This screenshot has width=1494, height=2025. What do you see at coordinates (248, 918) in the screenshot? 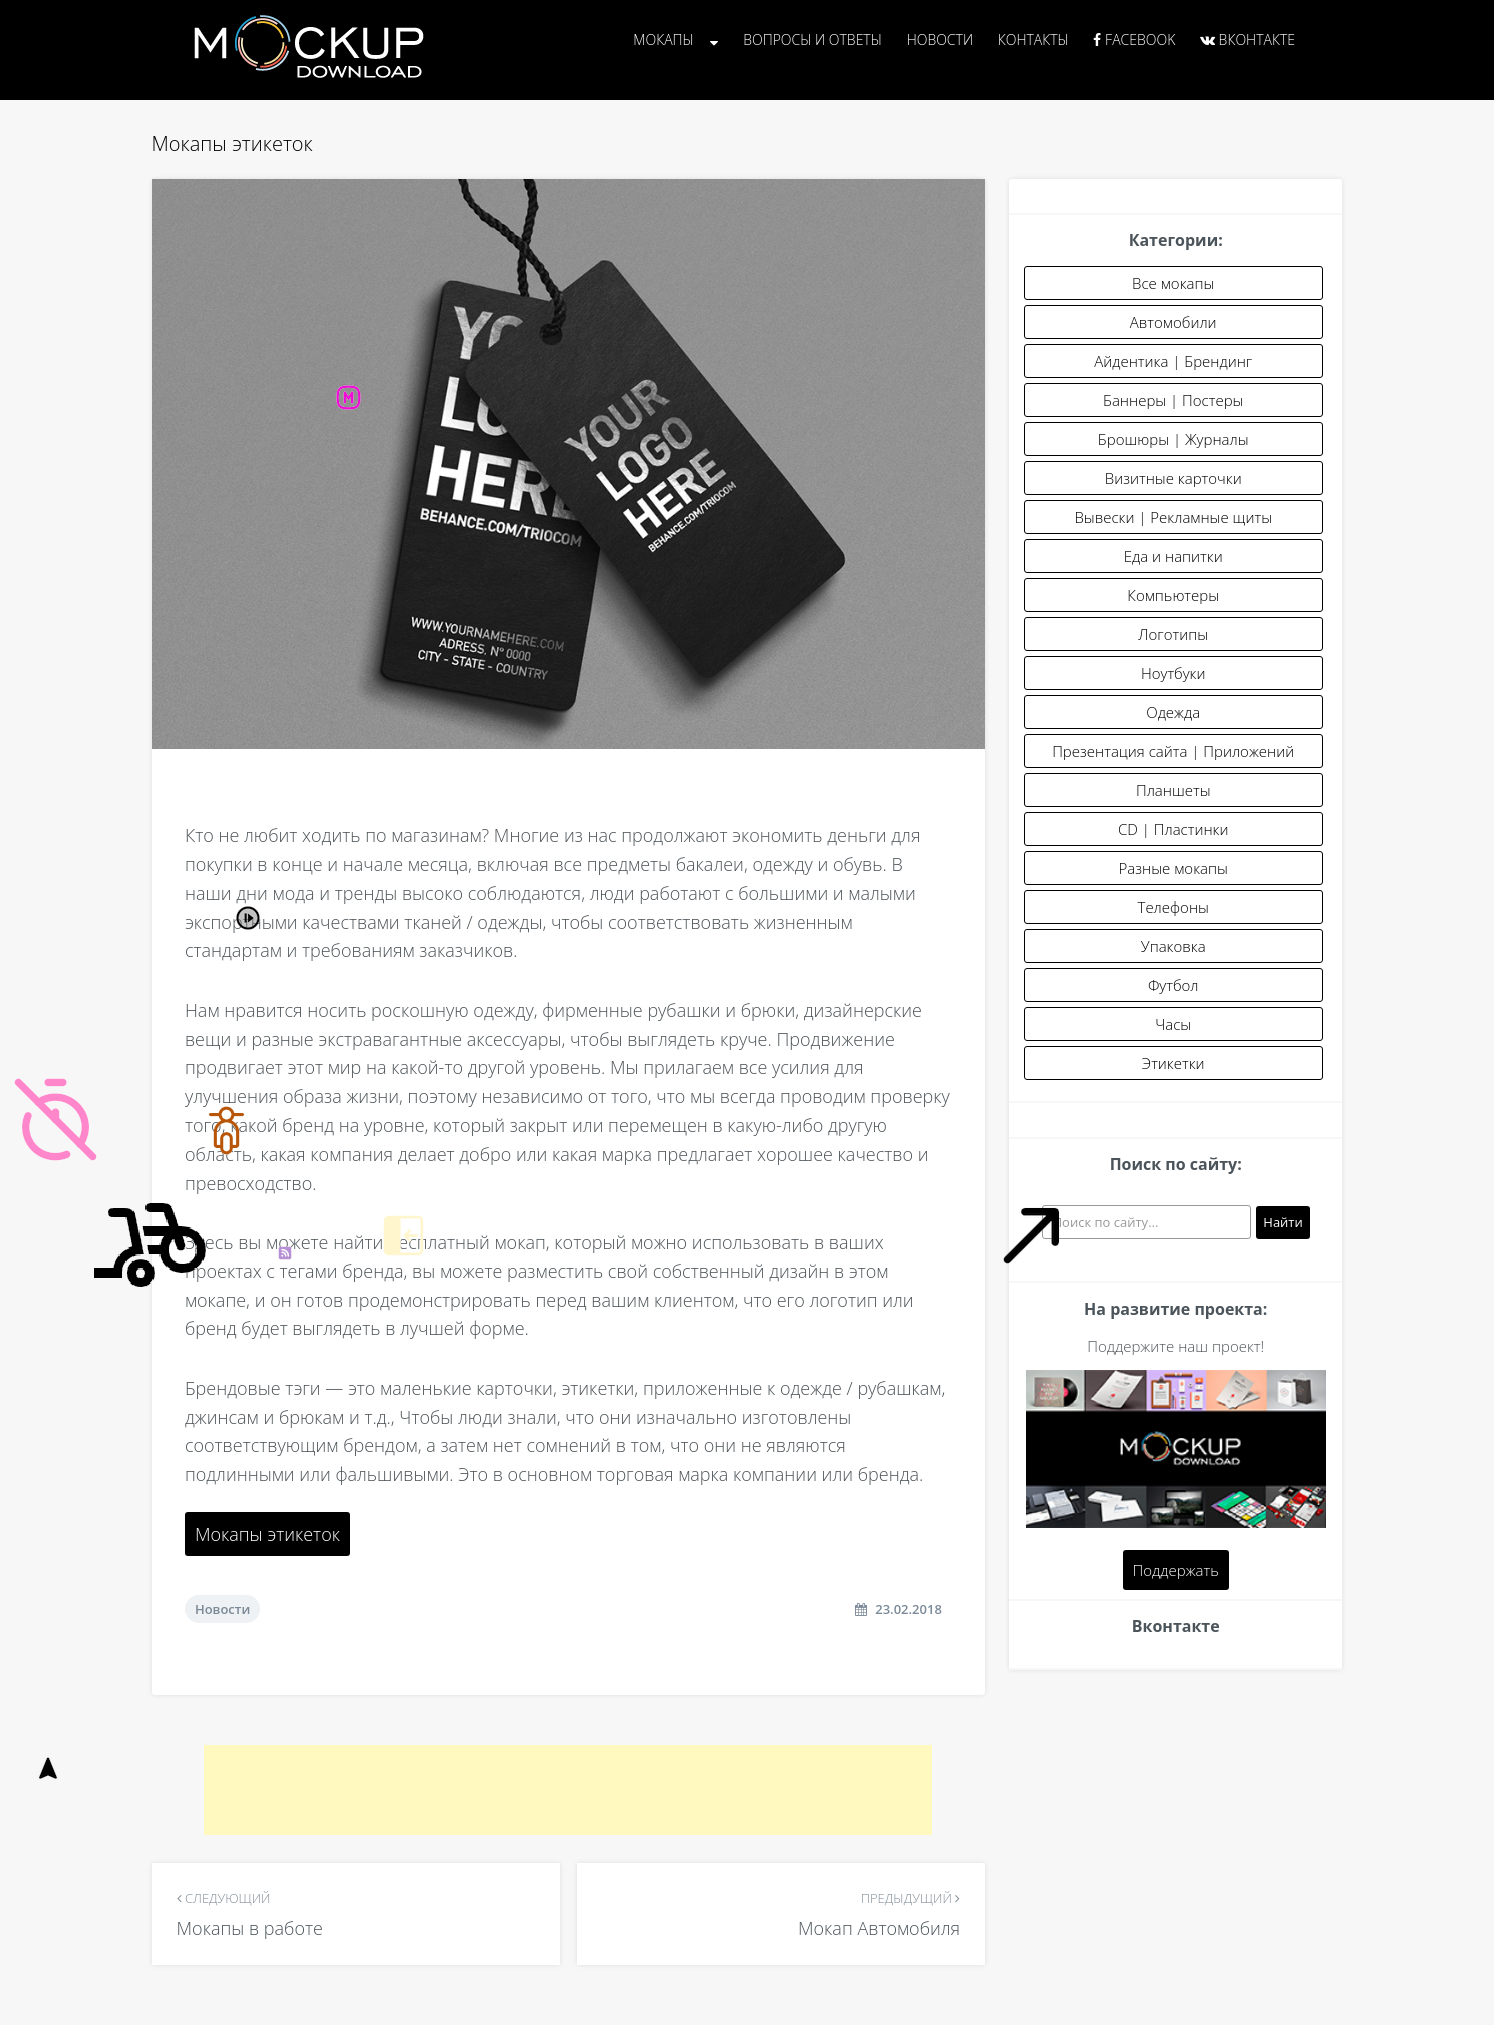
I see `play from the beginning` at bounding box center [248, 918].